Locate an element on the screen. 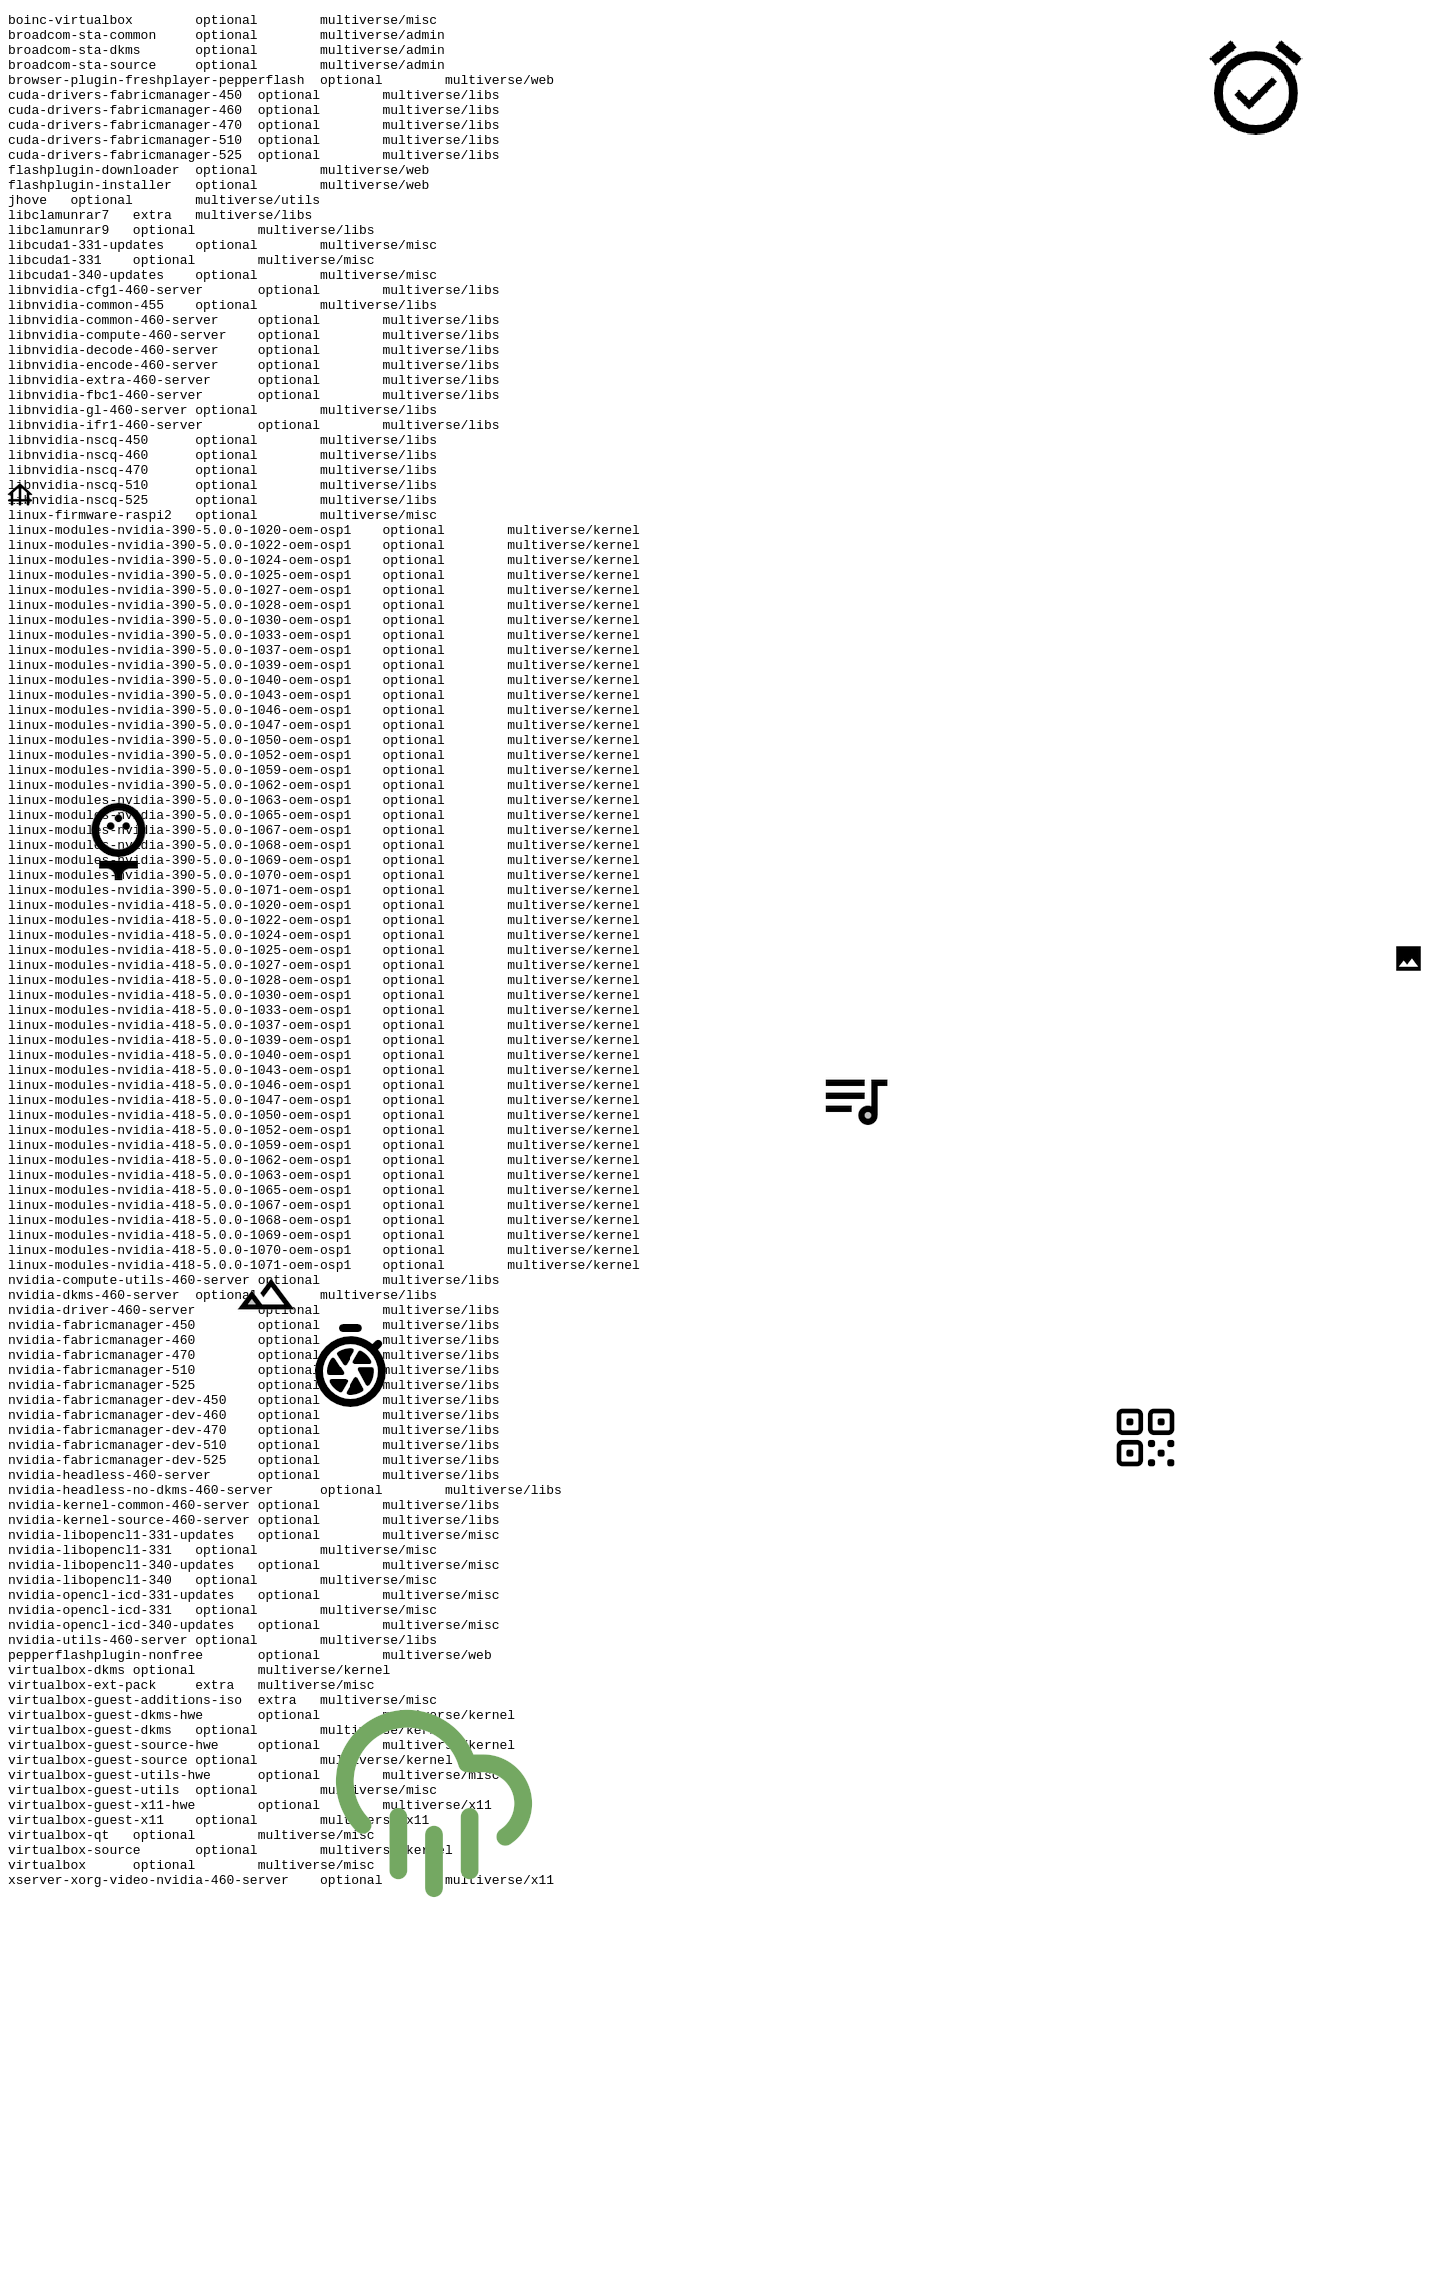  indicates rainy weather conditions is located at coordinates (434, 1799).